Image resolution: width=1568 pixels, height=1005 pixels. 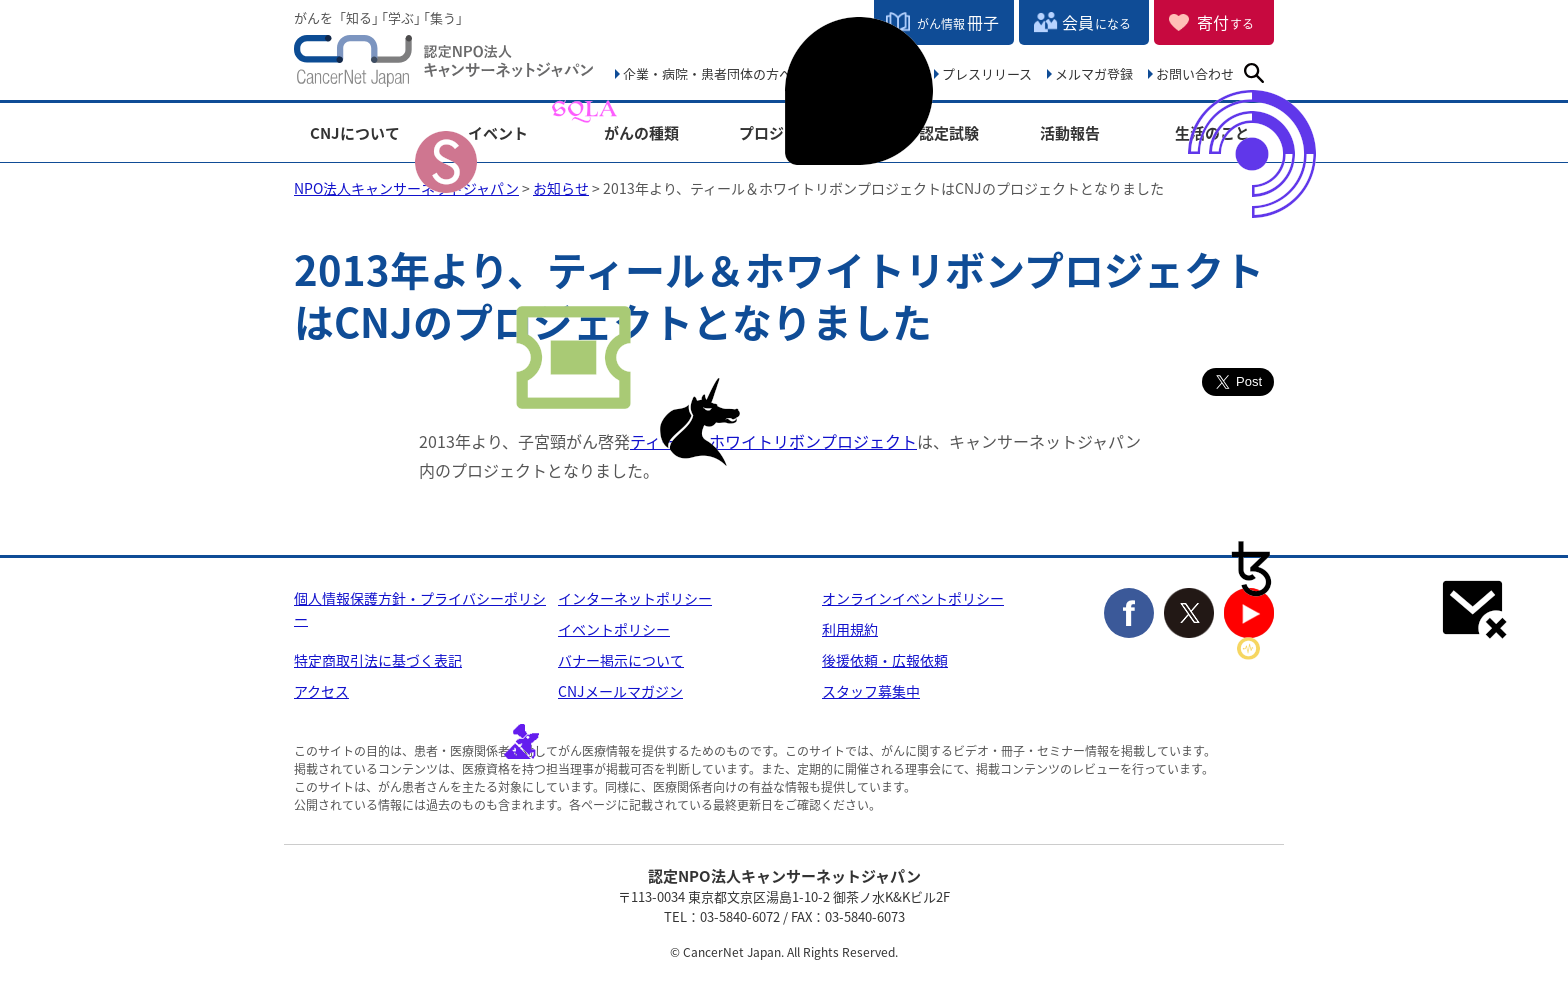 I want to click on swiper javascript library logo, so click(x=446, y=162).